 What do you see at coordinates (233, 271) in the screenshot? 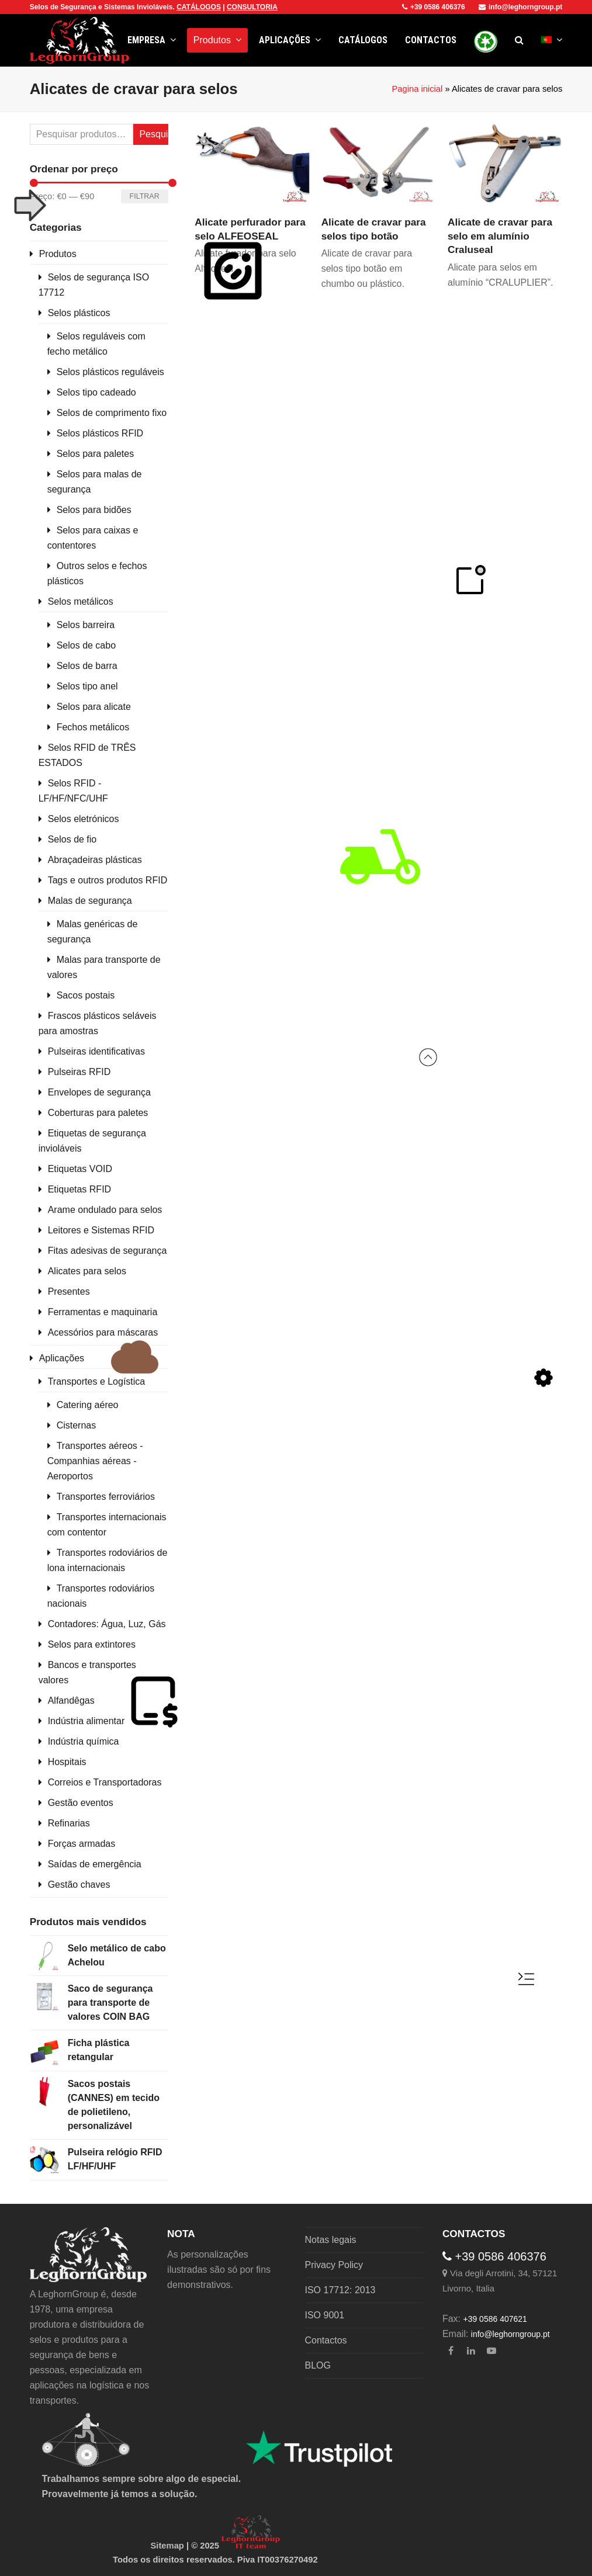
I see `access laundry or washing machine controls` at bounding box center [233, 271].